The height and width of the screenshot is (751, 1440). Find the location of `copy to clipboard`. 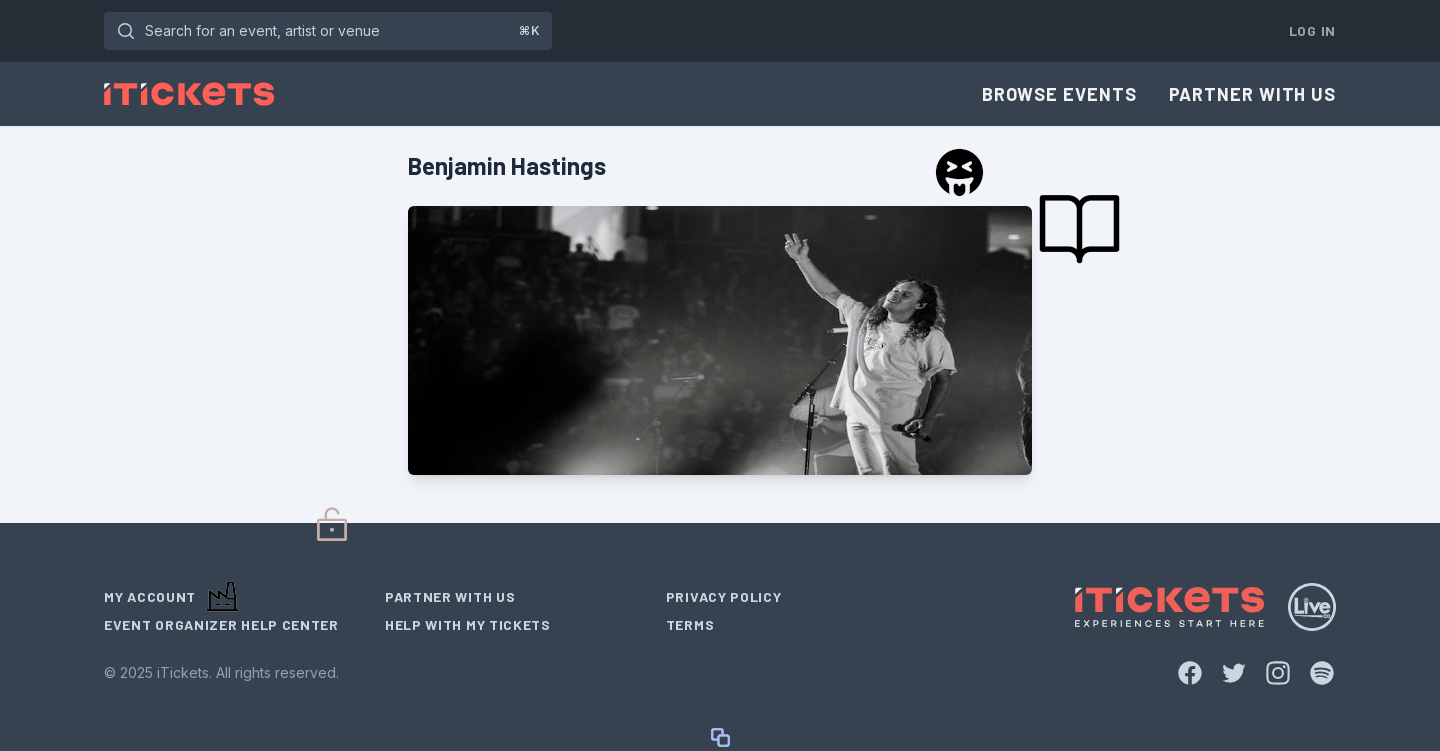

copy to clipboard is located at coordinates (720, 737).